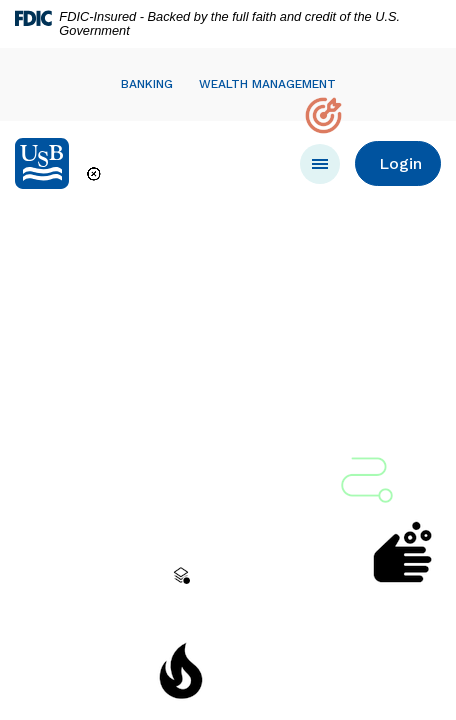 The height and width of the screenshot is (720, 456). I want to click on set or view your goals, so click(323, 115).